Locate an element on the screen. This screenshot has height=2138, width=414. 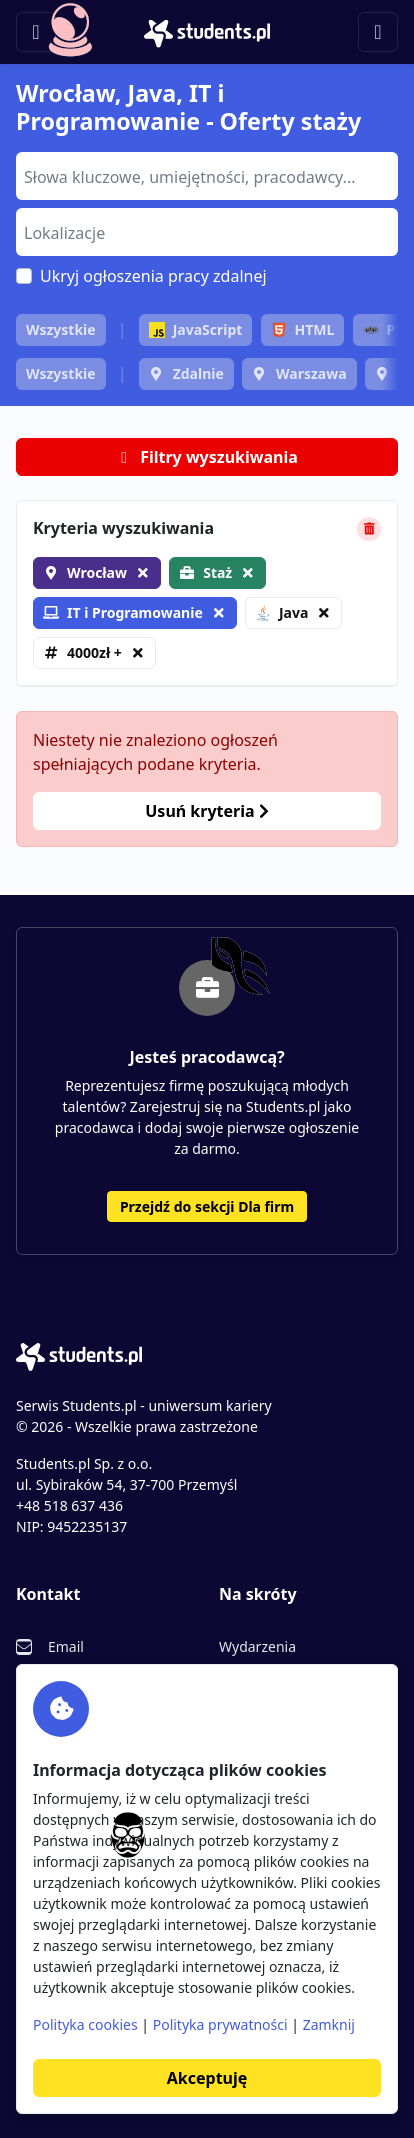
activate tentacle attack ability is located at coordinates (241, 966).